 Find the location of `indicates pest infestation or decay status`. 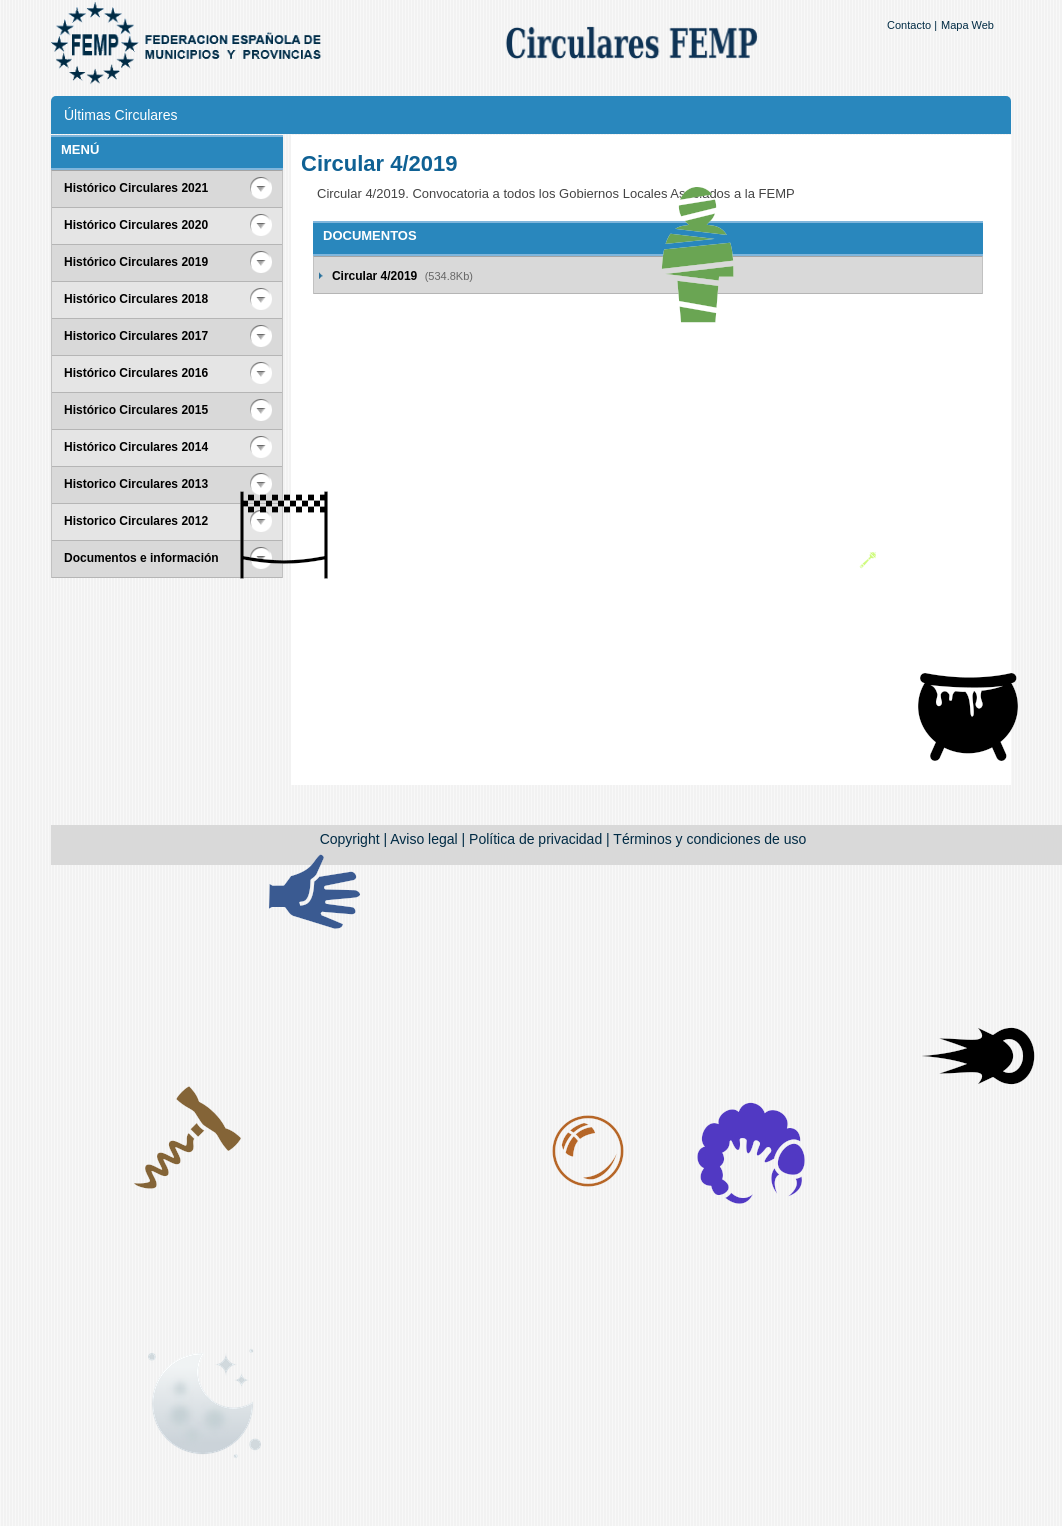

indicates pest infestation or decay status is located at coordinates (750, 1156).